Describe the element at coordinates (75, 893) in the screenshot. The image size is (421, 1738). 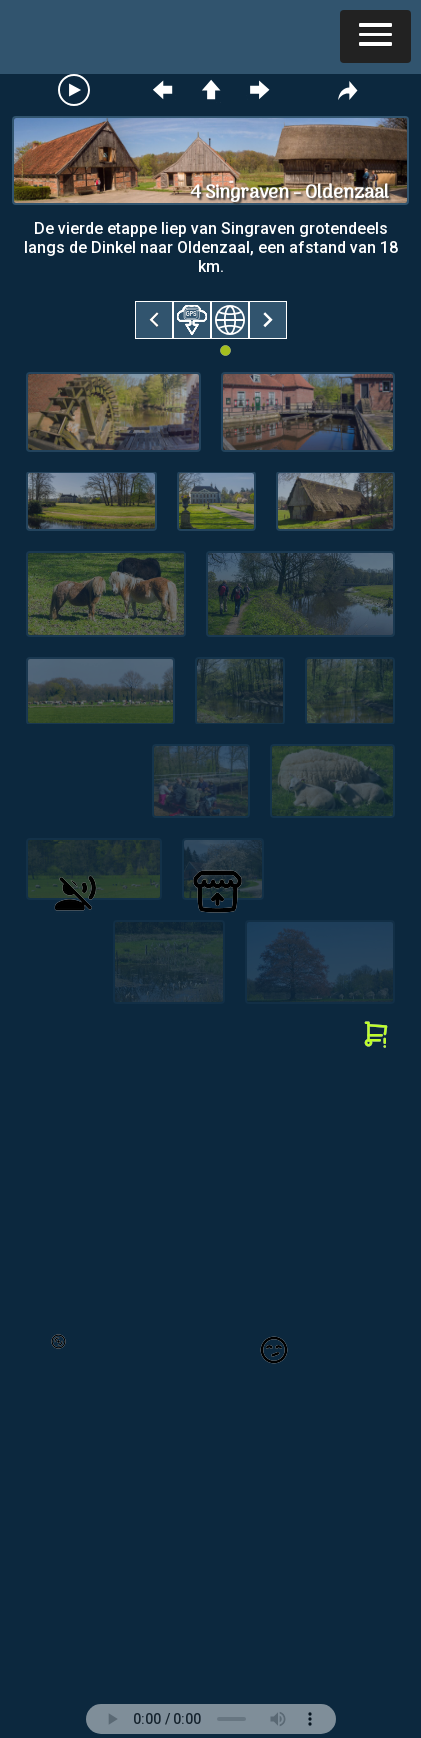
I see `mute voice narration or screen reader` at that location.